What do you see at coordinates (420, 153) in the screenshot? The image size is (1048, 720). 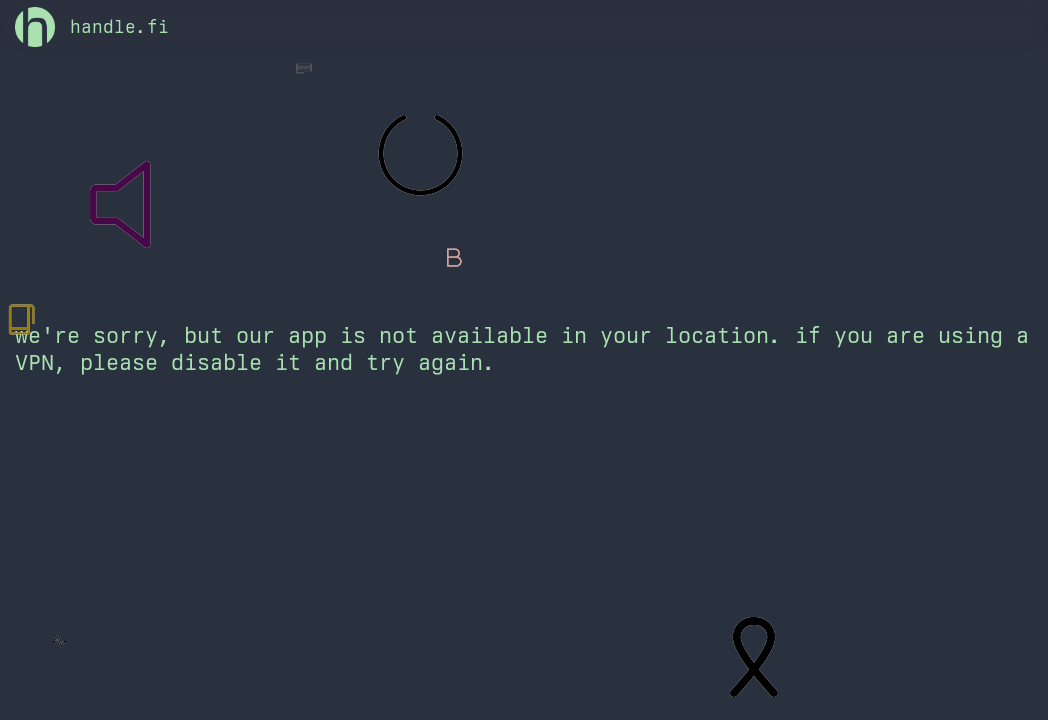 I see `loading or processing in progress` at bounding box center [420, 153].